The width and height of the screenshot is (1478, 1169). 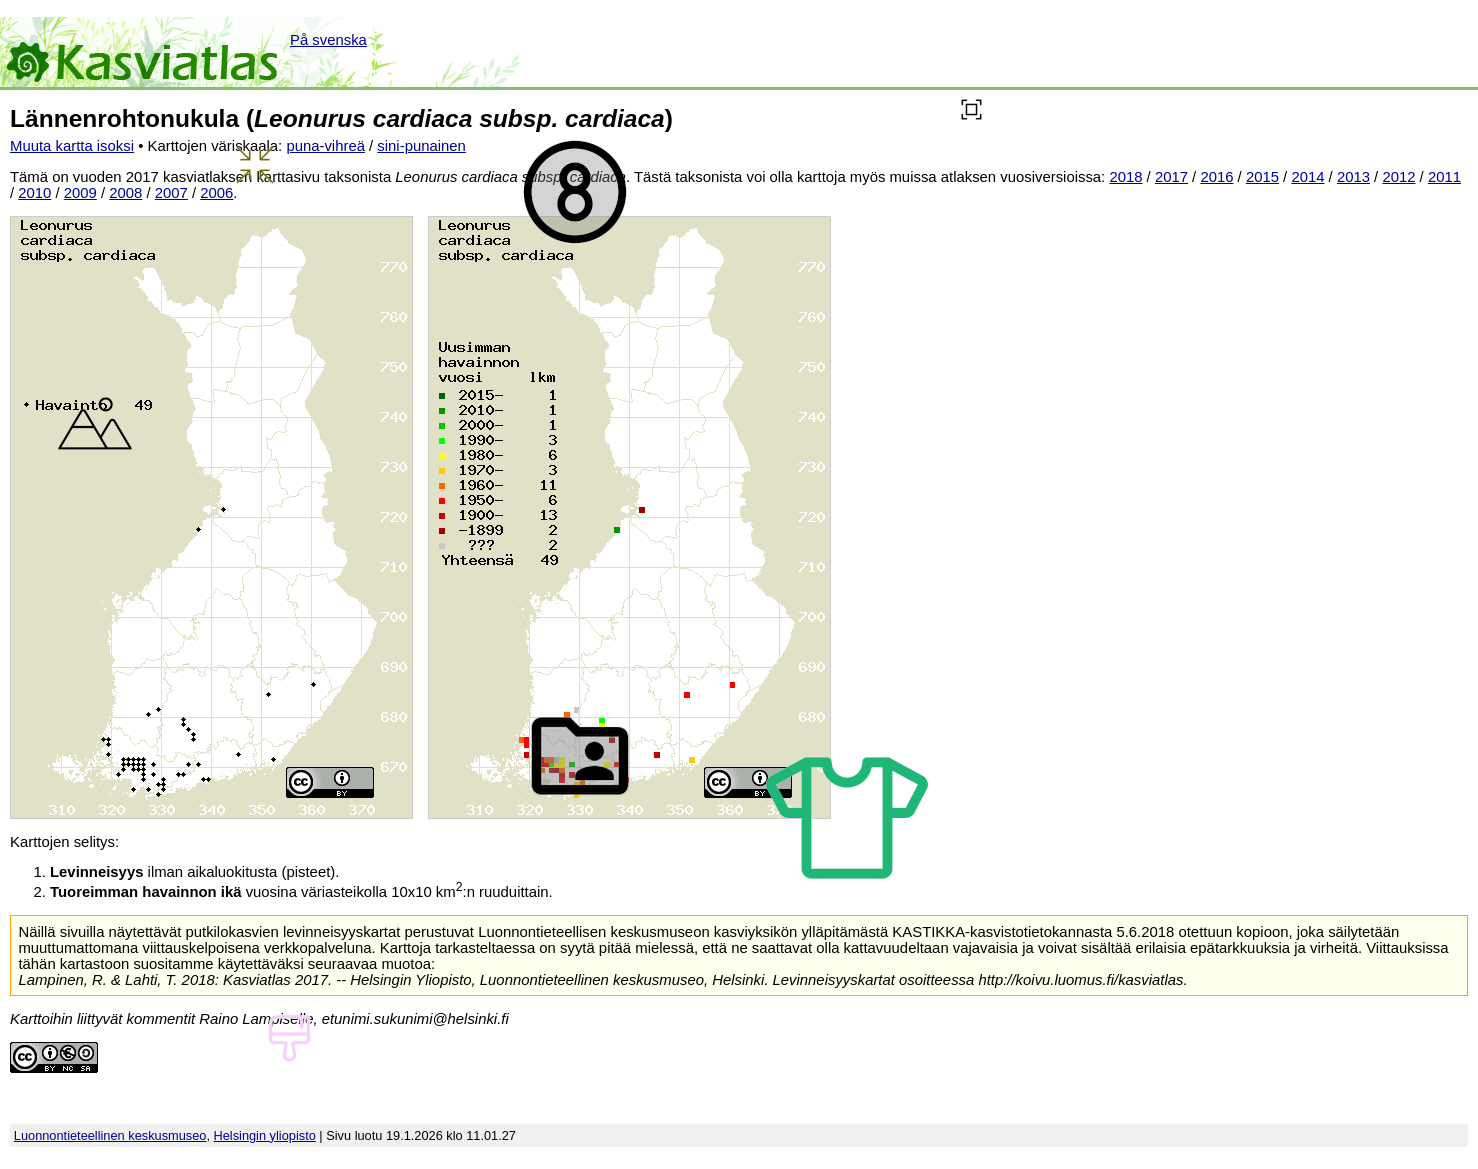 I want to click on scan a QR code or barcode, so click(x=971, y=109).